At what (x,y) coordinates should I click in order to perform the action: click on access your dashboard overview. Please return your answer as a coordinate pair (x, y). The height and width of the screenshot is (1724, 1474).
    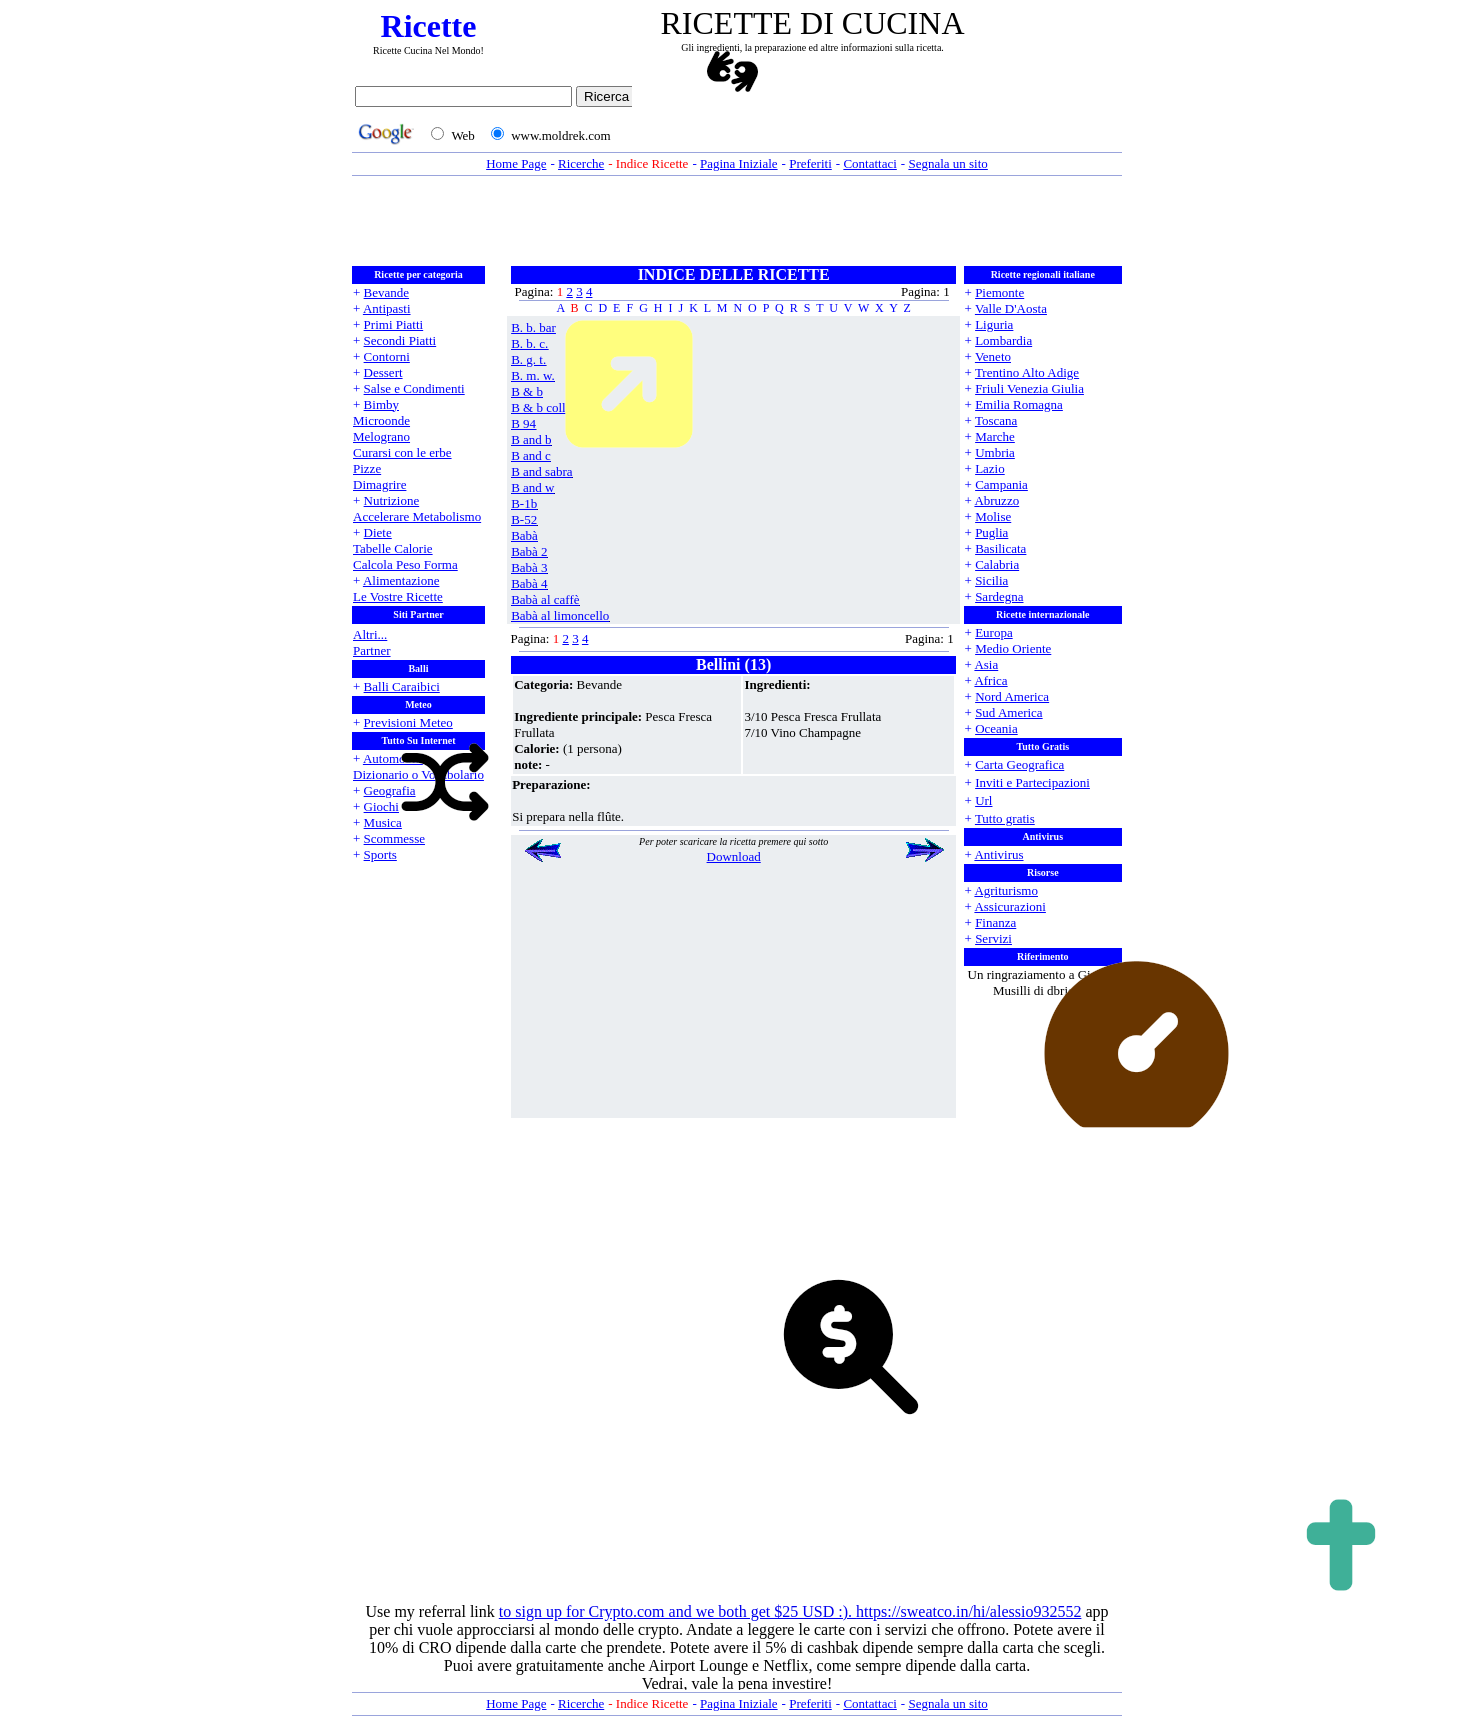
    Looking at the image, I should click on (1136, 1044).